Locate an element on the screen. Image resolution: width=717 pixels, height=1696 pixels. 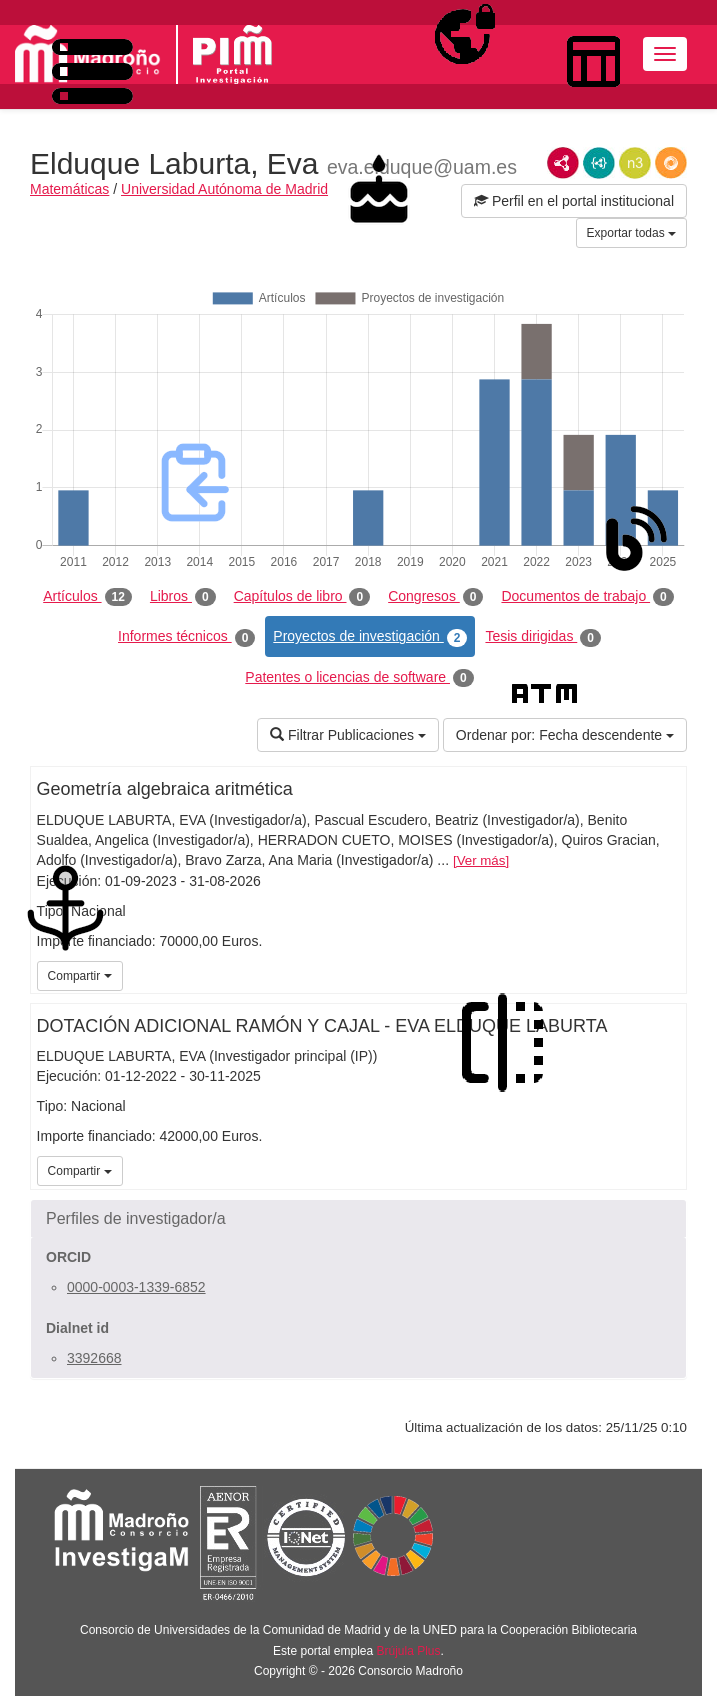
access blog or publishing platform is located at coordinates (634, 538).